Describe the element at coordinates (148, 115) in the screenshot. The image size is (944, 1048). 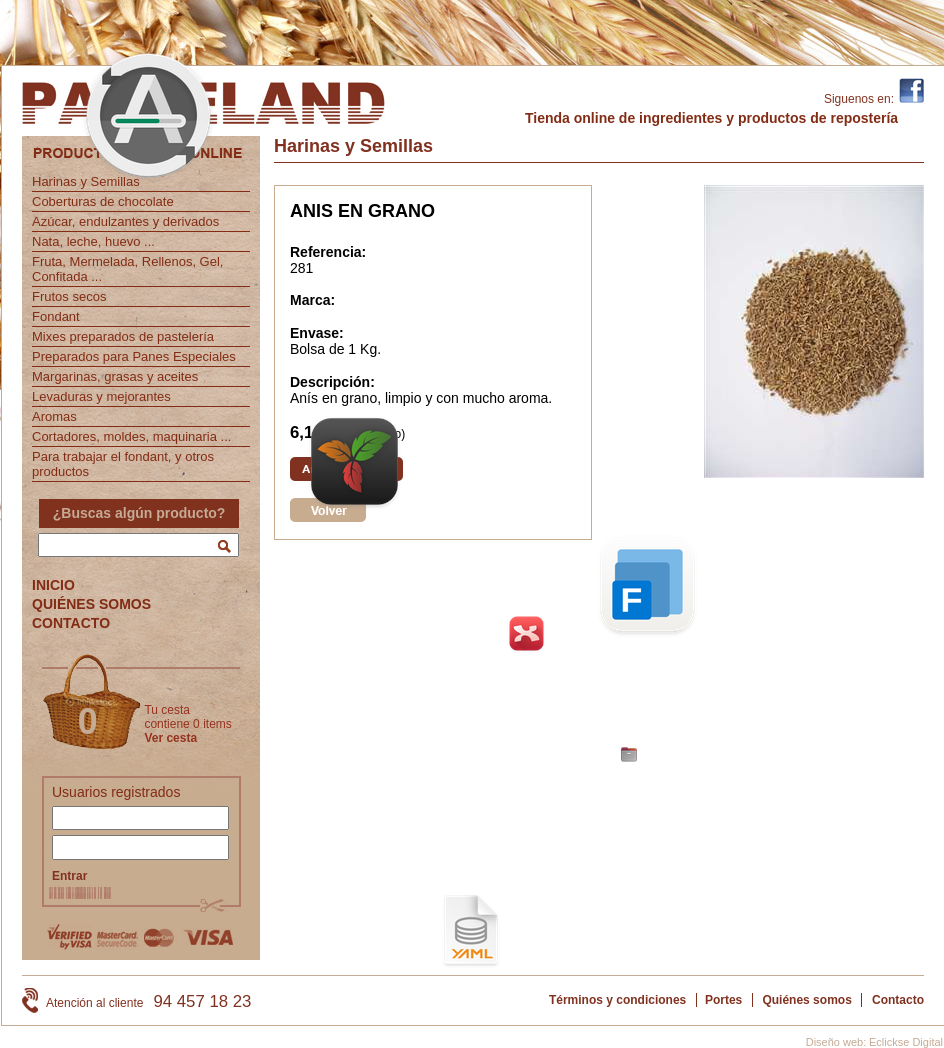
I see `open the software update manager` at that location.